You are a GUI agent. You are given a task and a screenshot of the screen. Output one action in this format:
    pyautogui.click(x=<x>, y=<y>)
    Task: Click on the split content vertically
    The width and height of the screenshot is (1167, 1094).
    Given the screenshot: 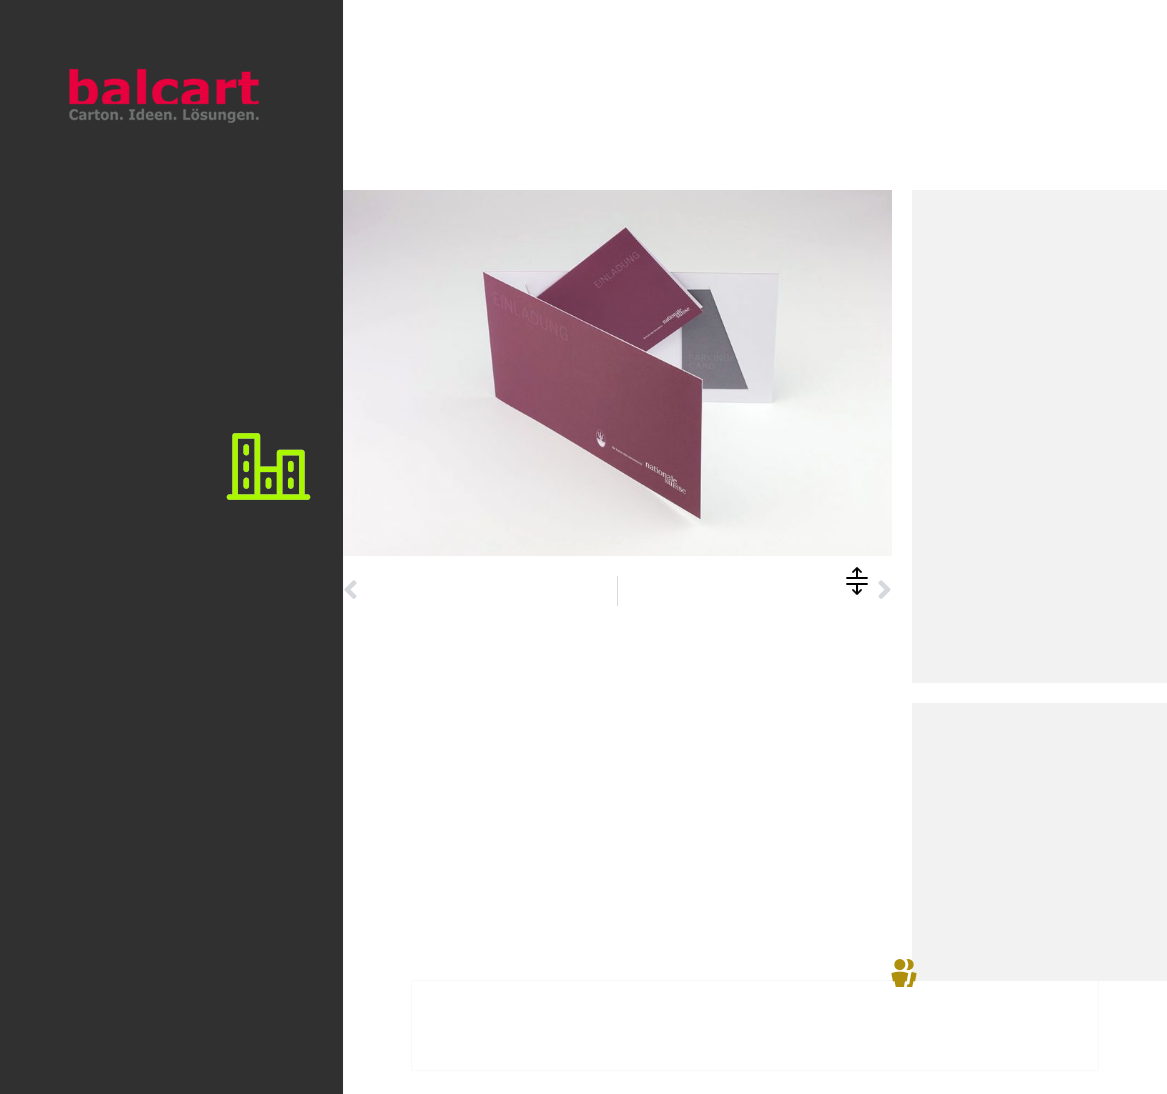 What is the action you would take?
    pyautogui.click(x=857, y=581)
    